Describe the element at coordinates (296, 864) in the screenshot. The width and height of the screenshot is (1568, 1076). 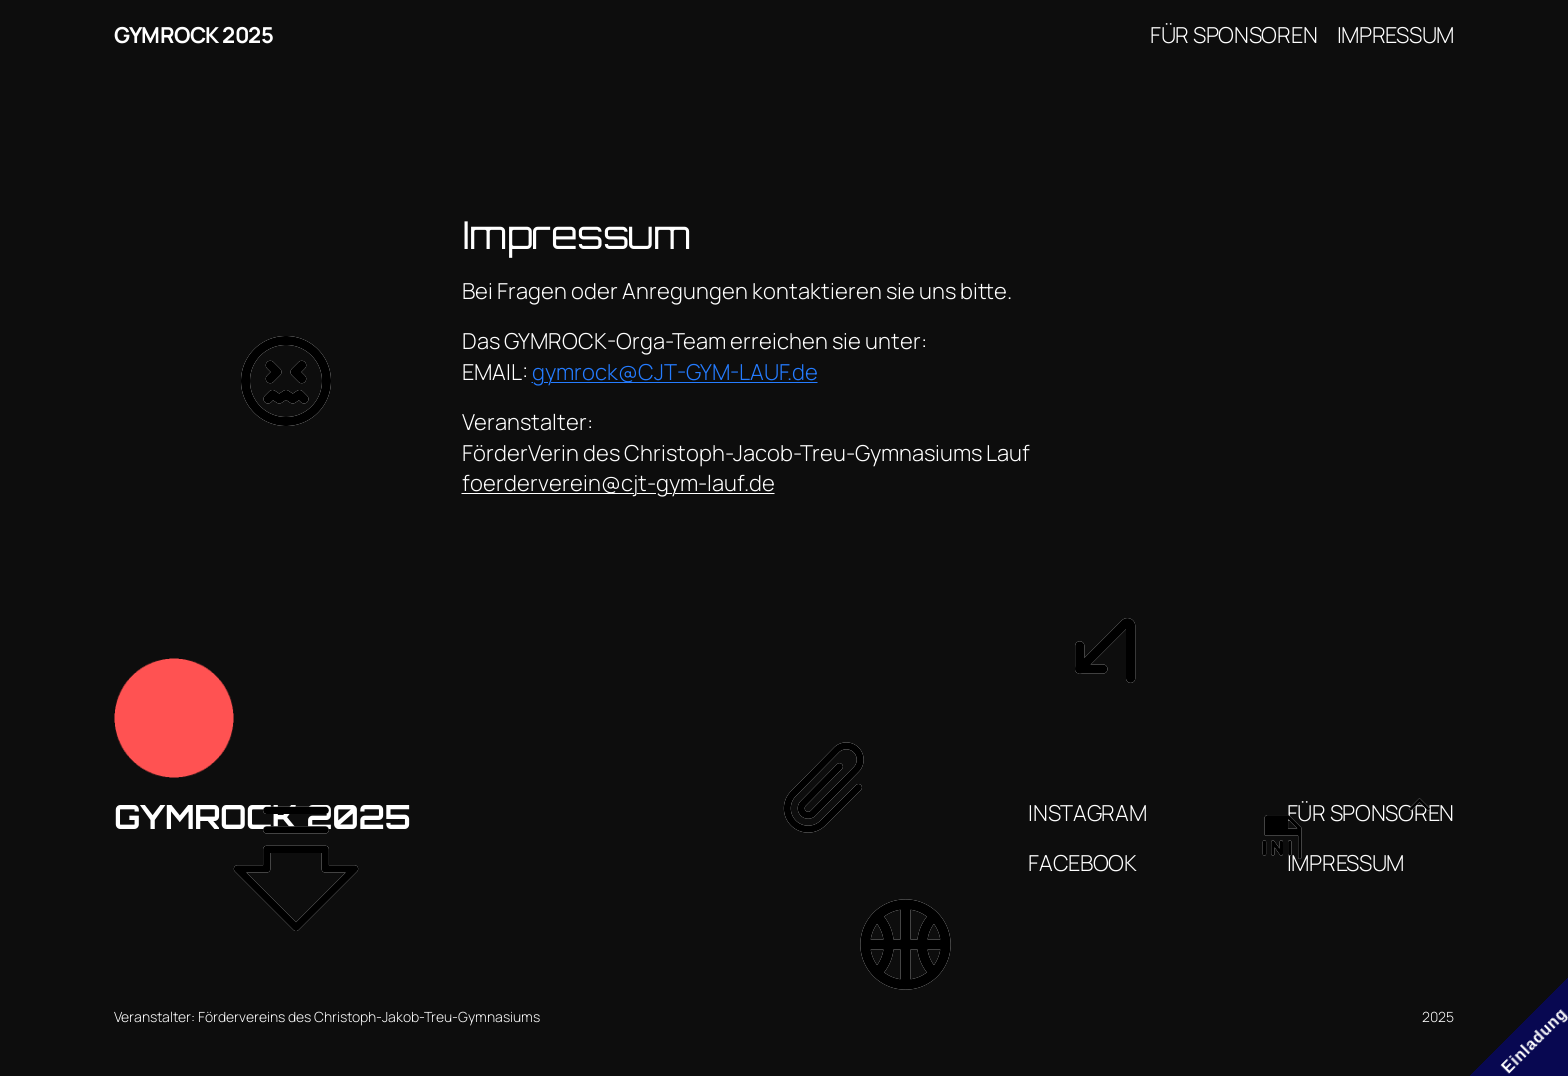
I see `download file or content` at that location.